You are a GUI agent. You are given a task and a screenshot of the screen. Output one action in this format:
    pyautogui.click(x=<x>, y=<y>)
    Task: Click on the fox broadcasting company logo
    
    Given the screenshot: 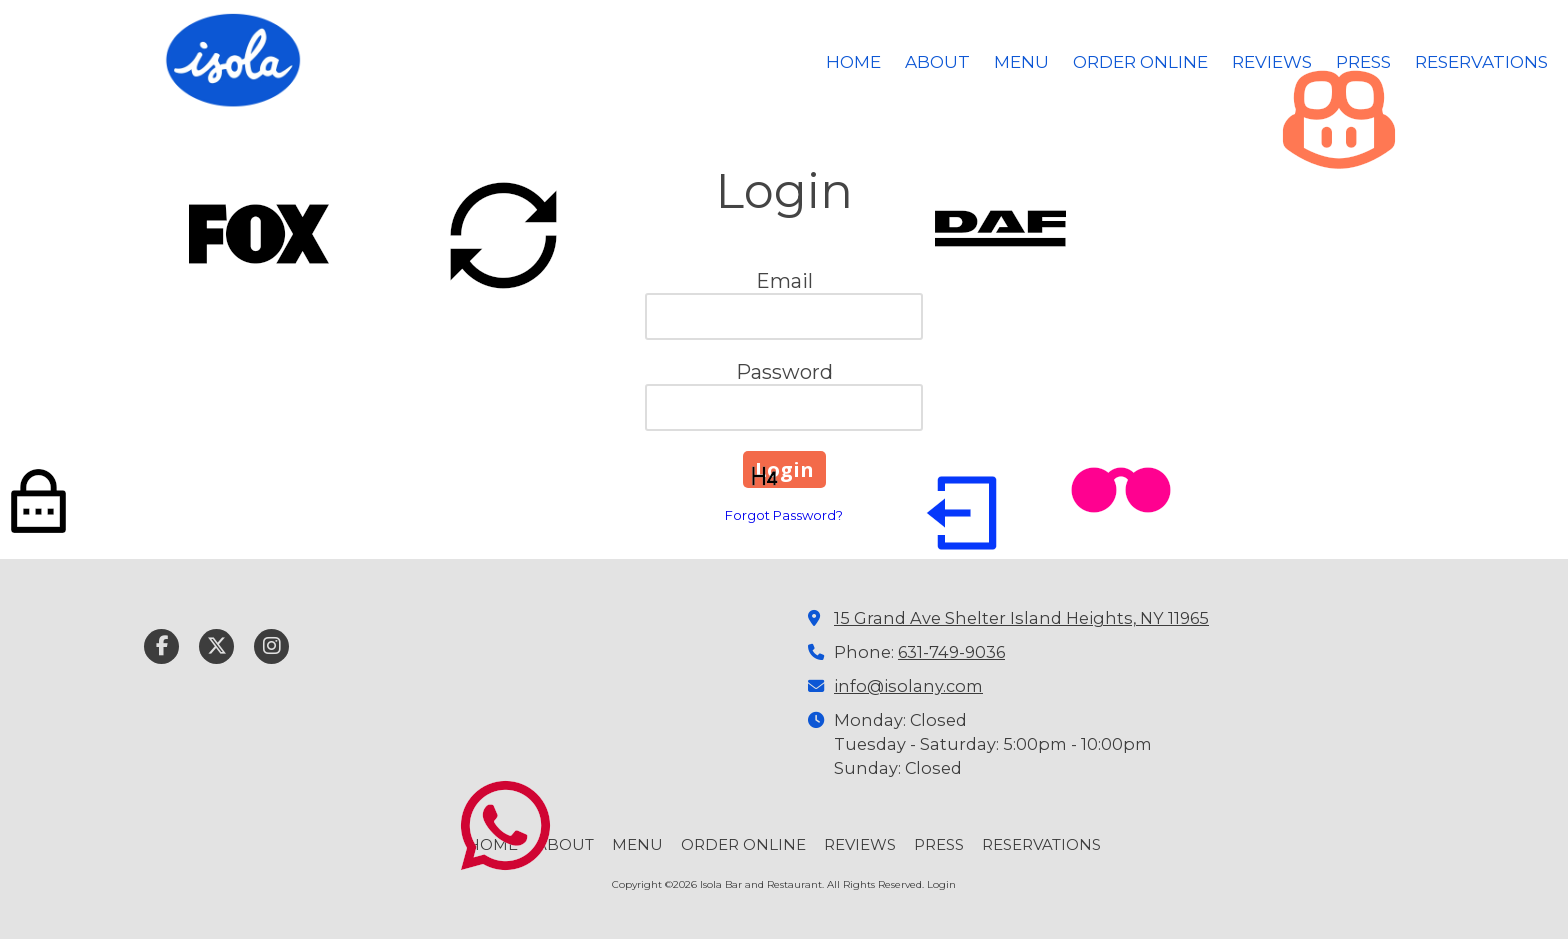 What is the action you would take?
    pyautogui.click(x=259, y=234)
    